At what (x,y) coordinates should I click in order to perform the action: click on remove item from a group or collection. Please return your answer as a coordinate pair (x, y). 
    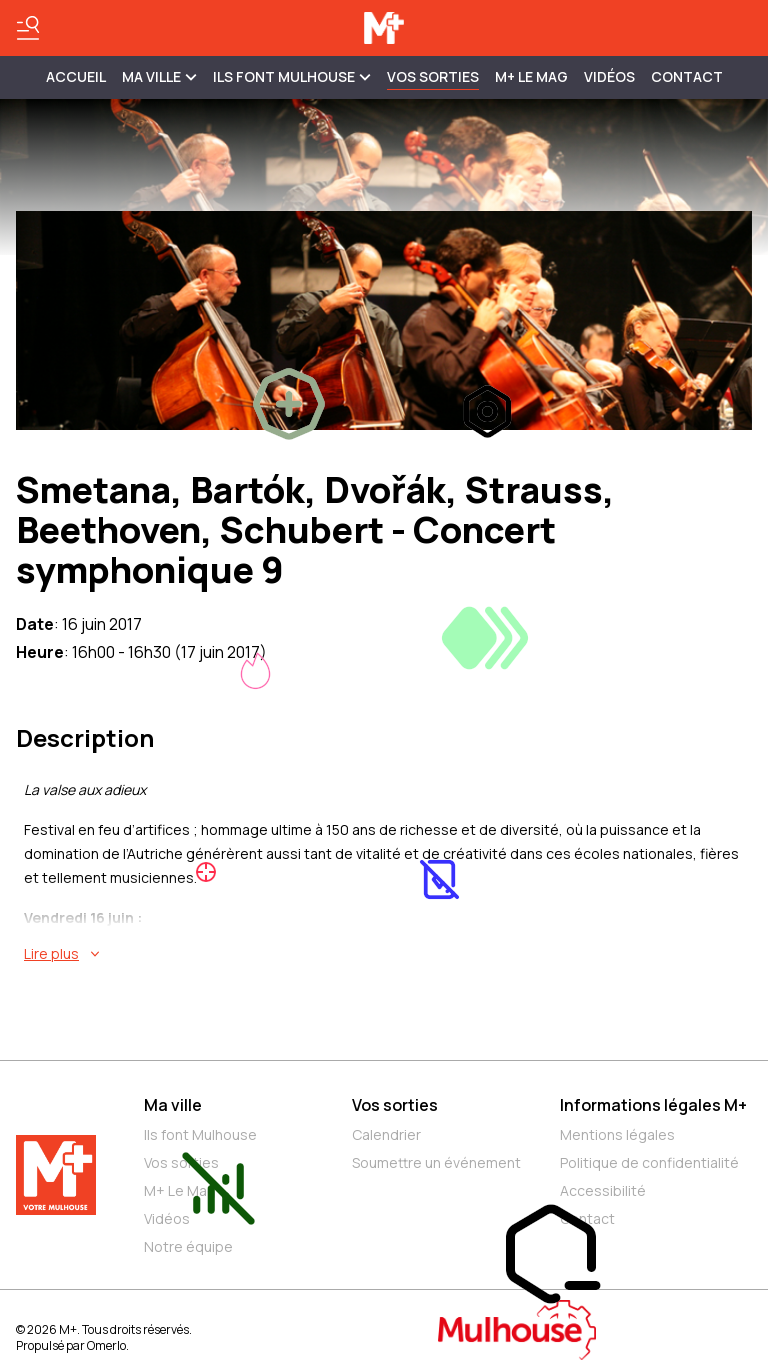
    Looking at the image, I should click on (551, 1254).